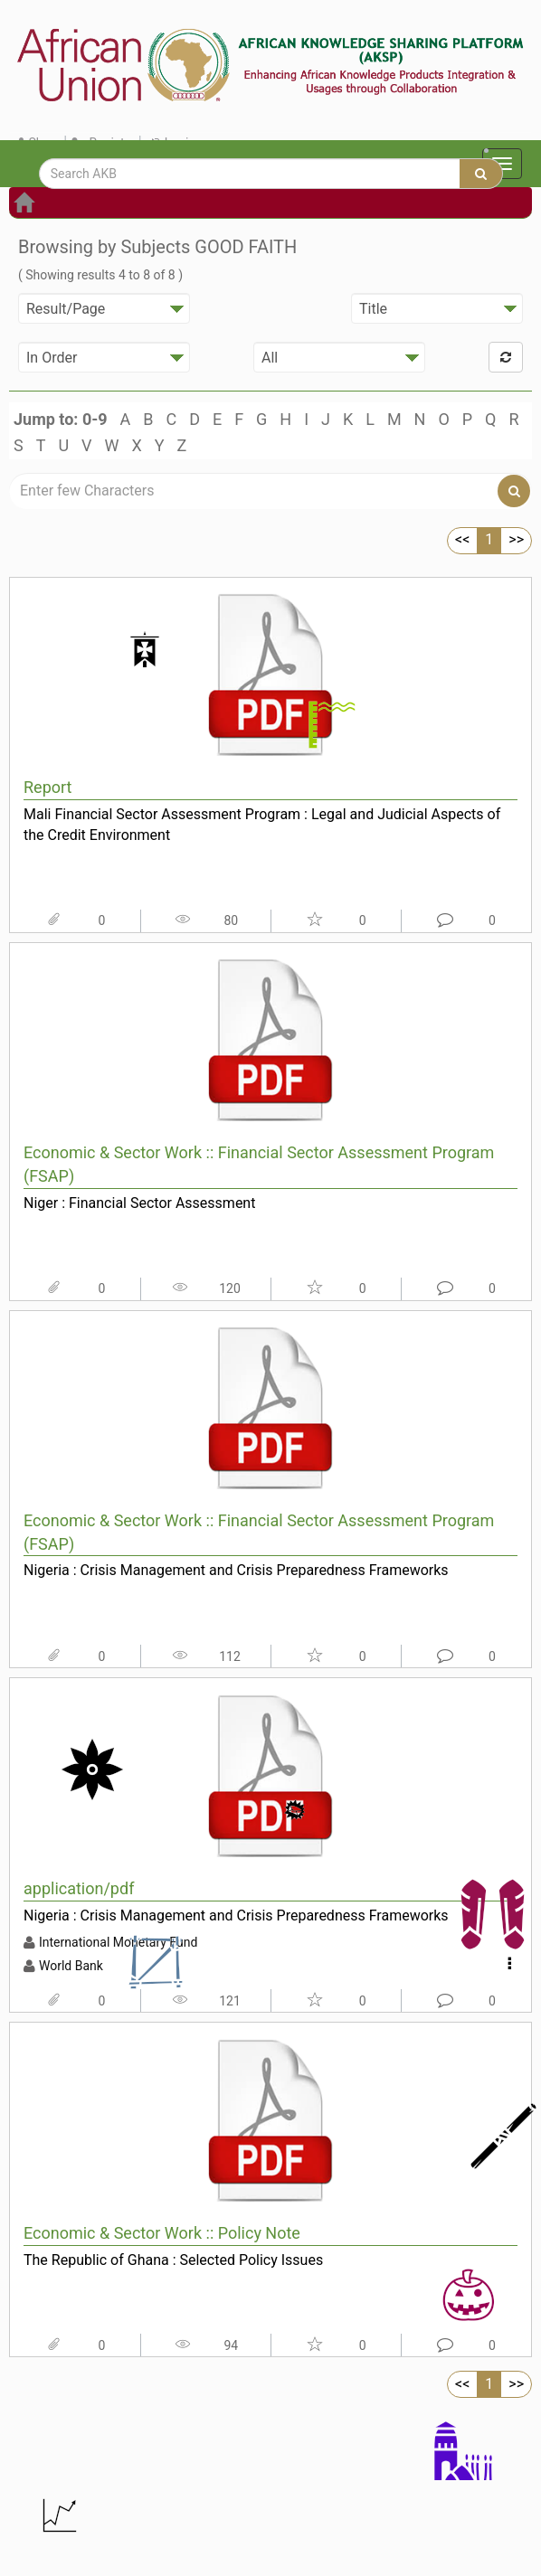  What do you see at coordinates (145, 649) in the screenshot?
I see `view guild or clan banner` at bounding box center [145, 649].